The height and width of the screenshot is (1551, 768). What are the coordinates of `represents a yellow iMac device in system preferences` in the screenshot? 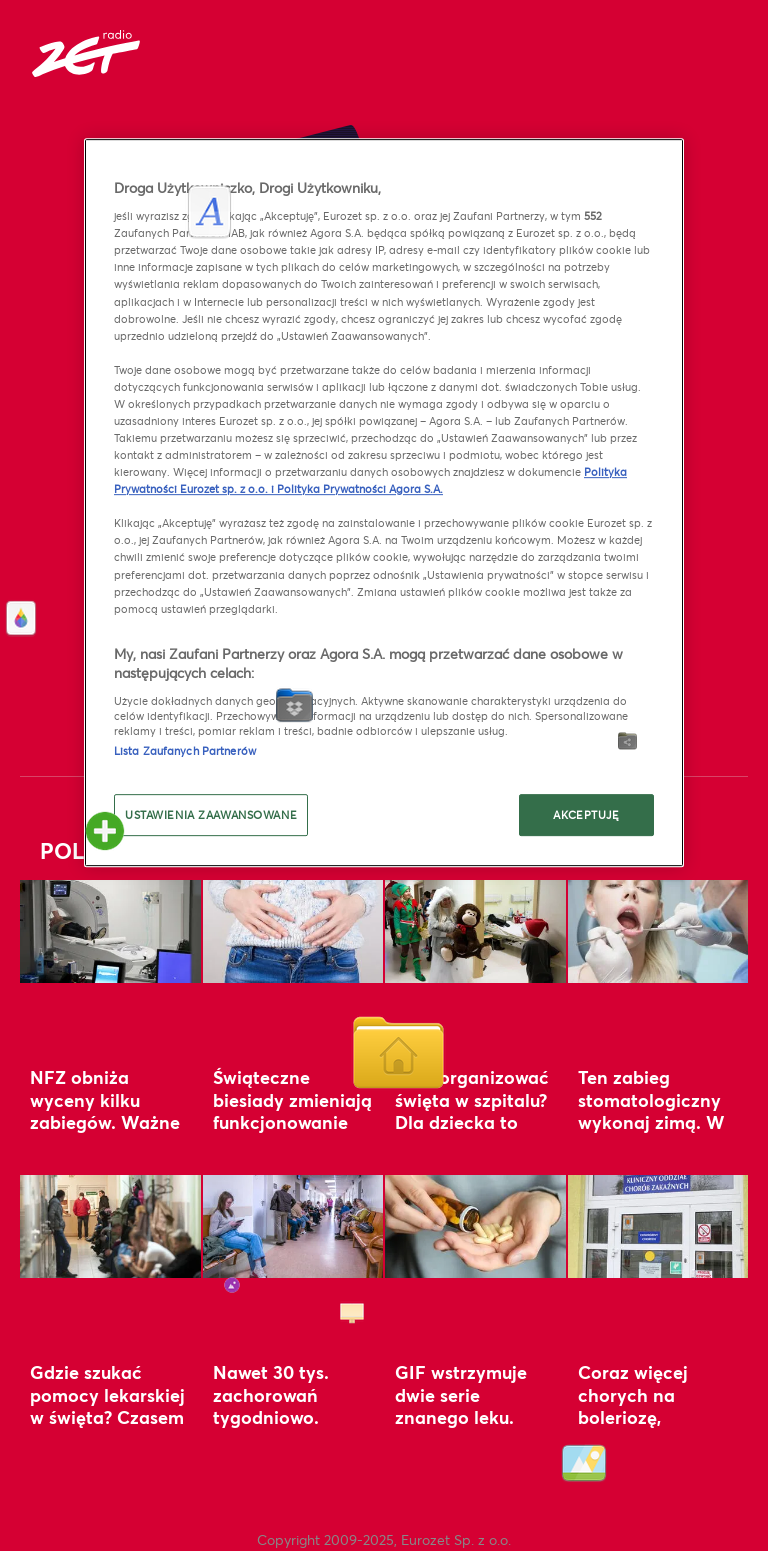 It's located at (352, 1313).